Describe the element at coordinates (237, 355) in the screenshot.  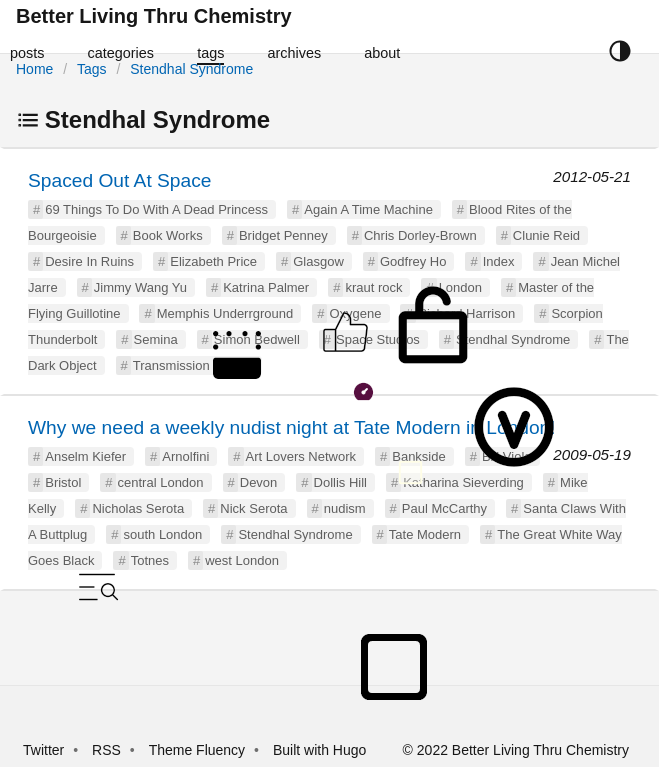
I see `align content to bottom of container` at that location.